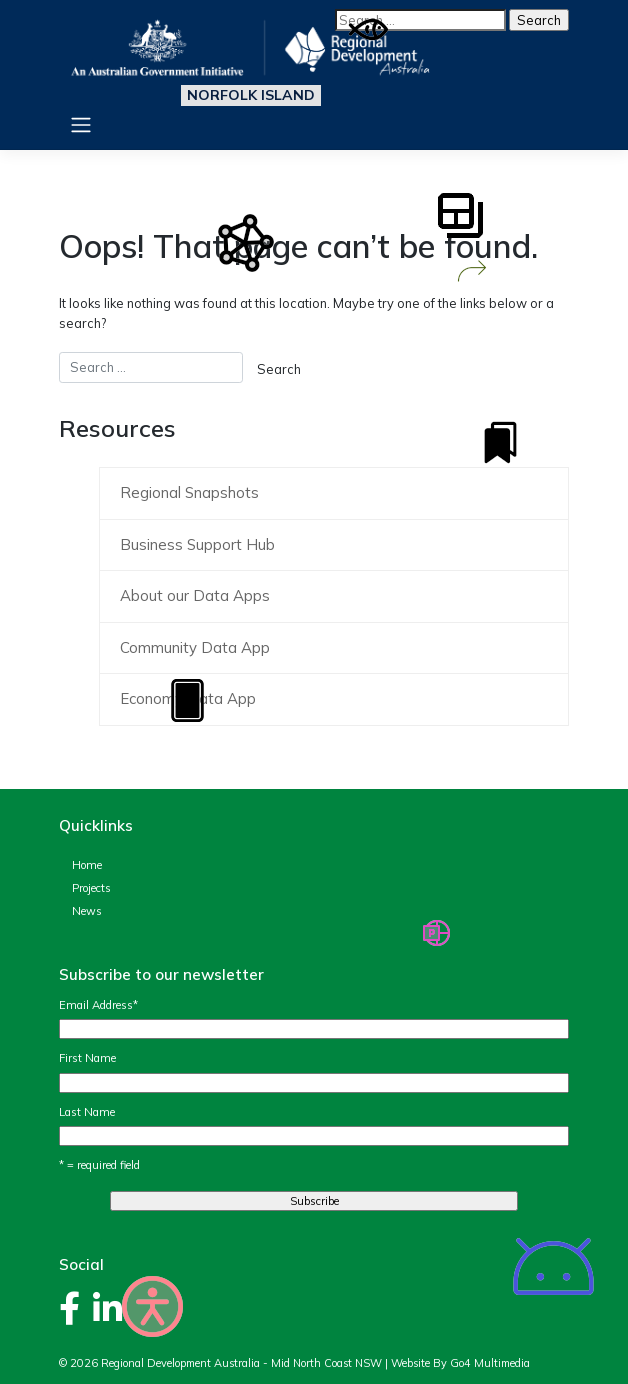 Image resolution: width=628 pixels, height=1384 pixels. Describe the element at coordinates (553, 1269) in the screenshot. I see `android device or platform indicator` at that location.